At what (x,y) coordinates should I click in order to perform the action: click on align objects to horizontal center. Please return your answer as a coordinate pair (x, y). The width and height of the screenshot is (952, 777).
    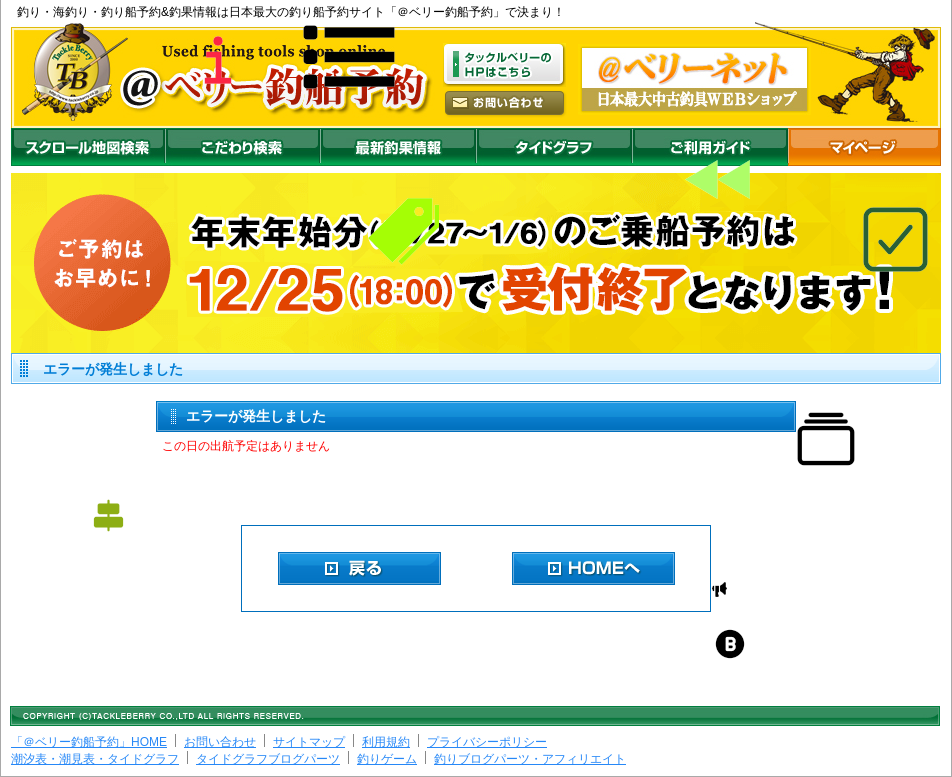
    Looking at the image, I should click on (108, 515).